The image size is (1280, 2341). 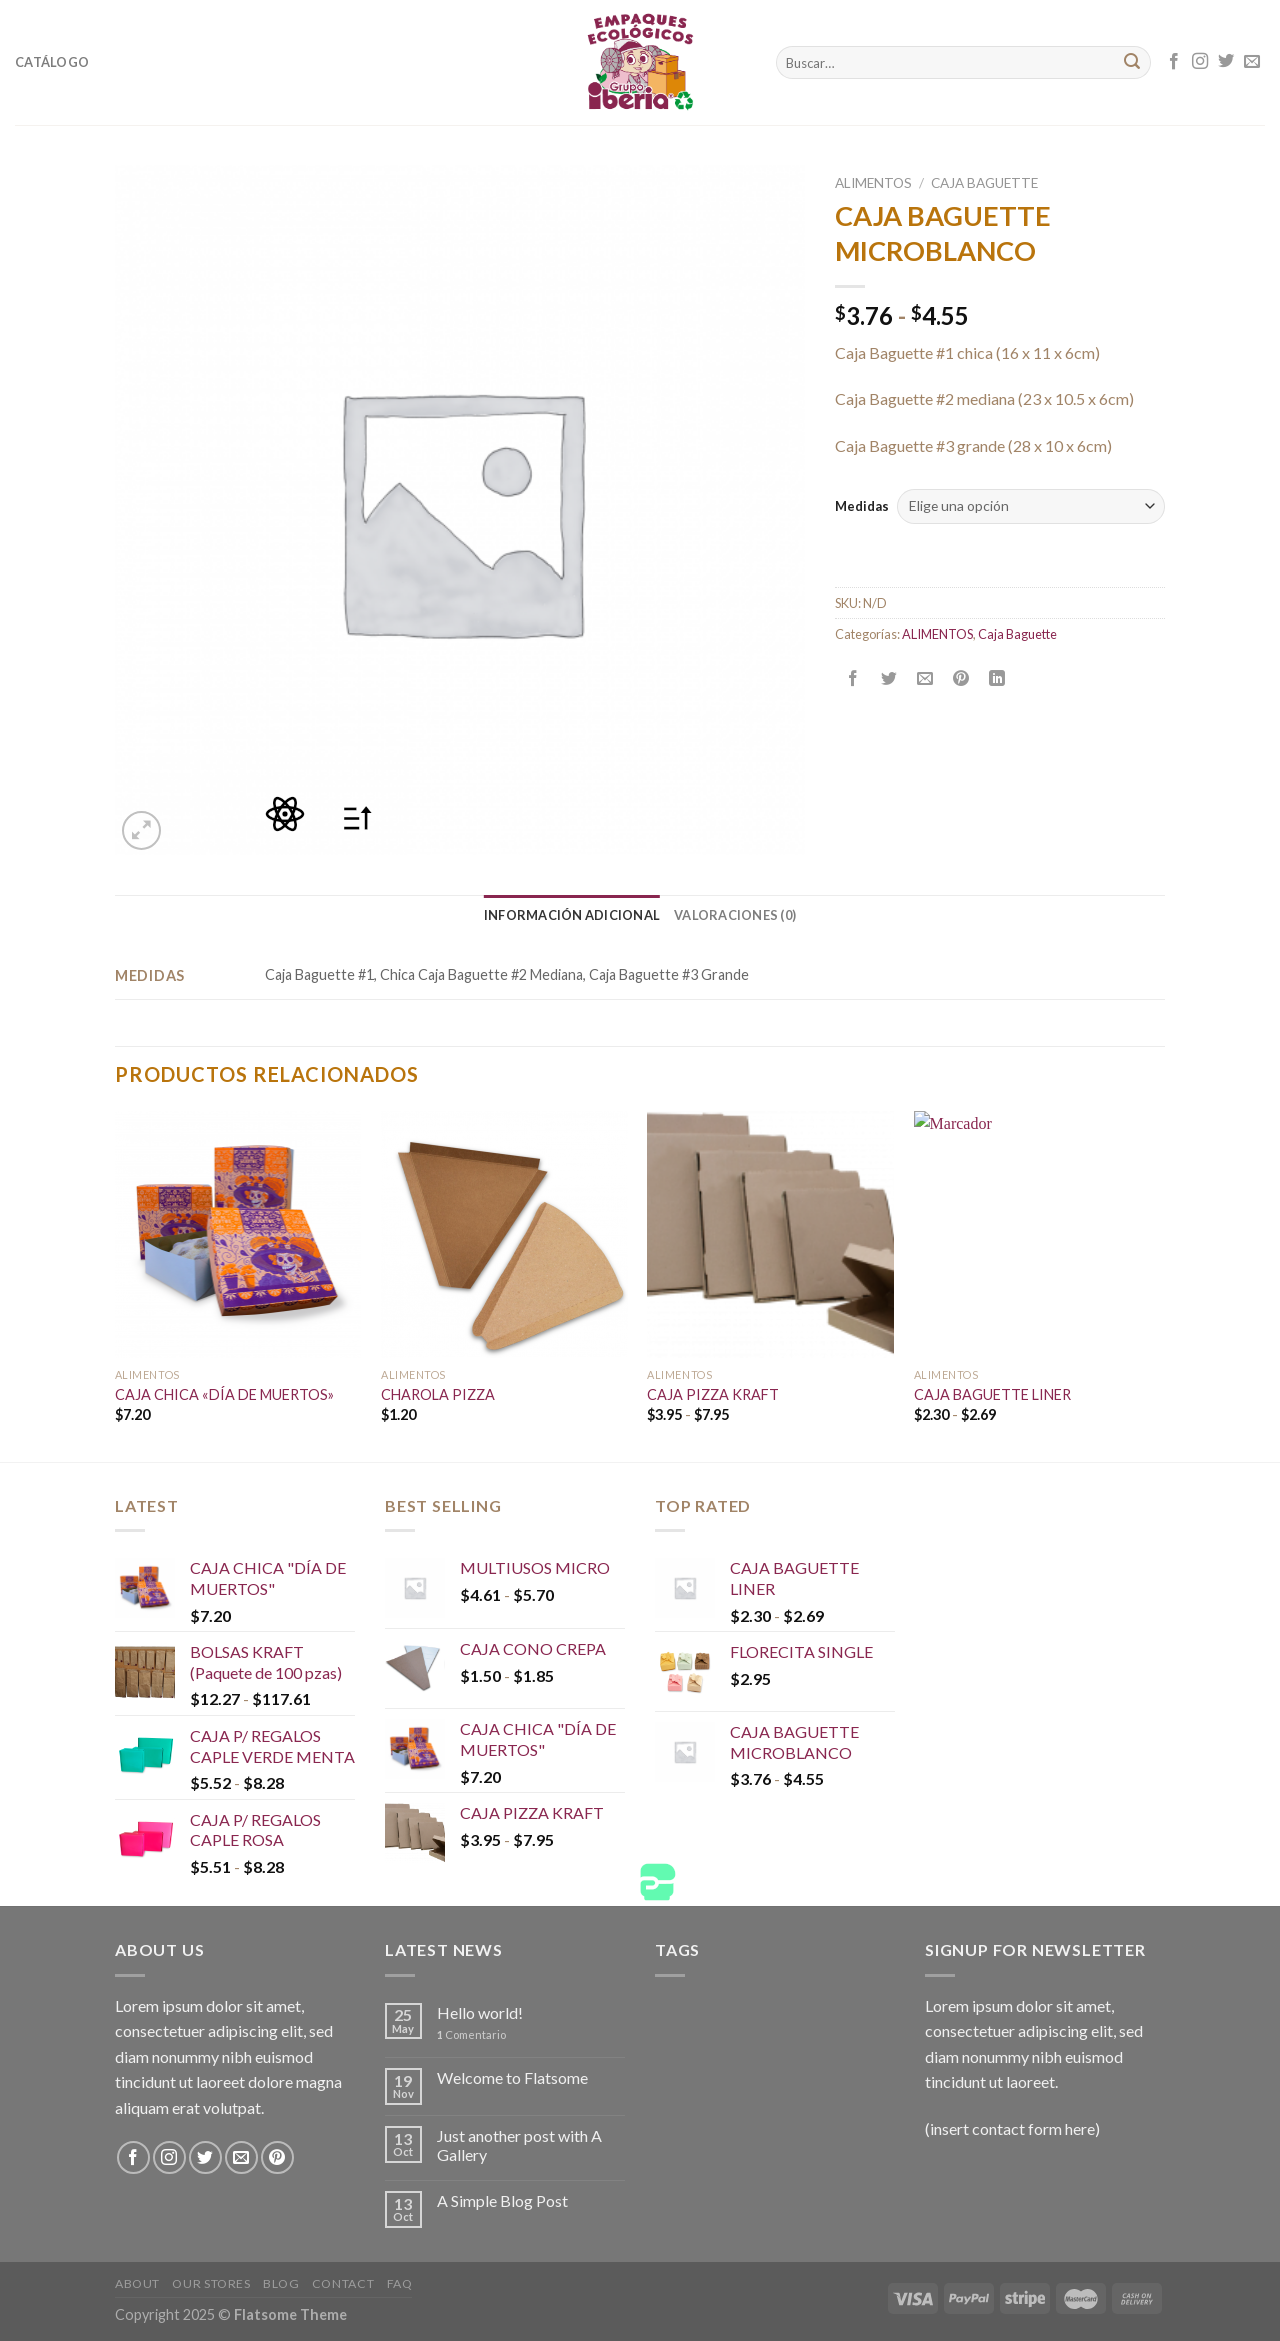 What do you see at coordinates (356, 818) in the screenshot?
I see `sort items in ascending order` at bounding box center [356, 818].